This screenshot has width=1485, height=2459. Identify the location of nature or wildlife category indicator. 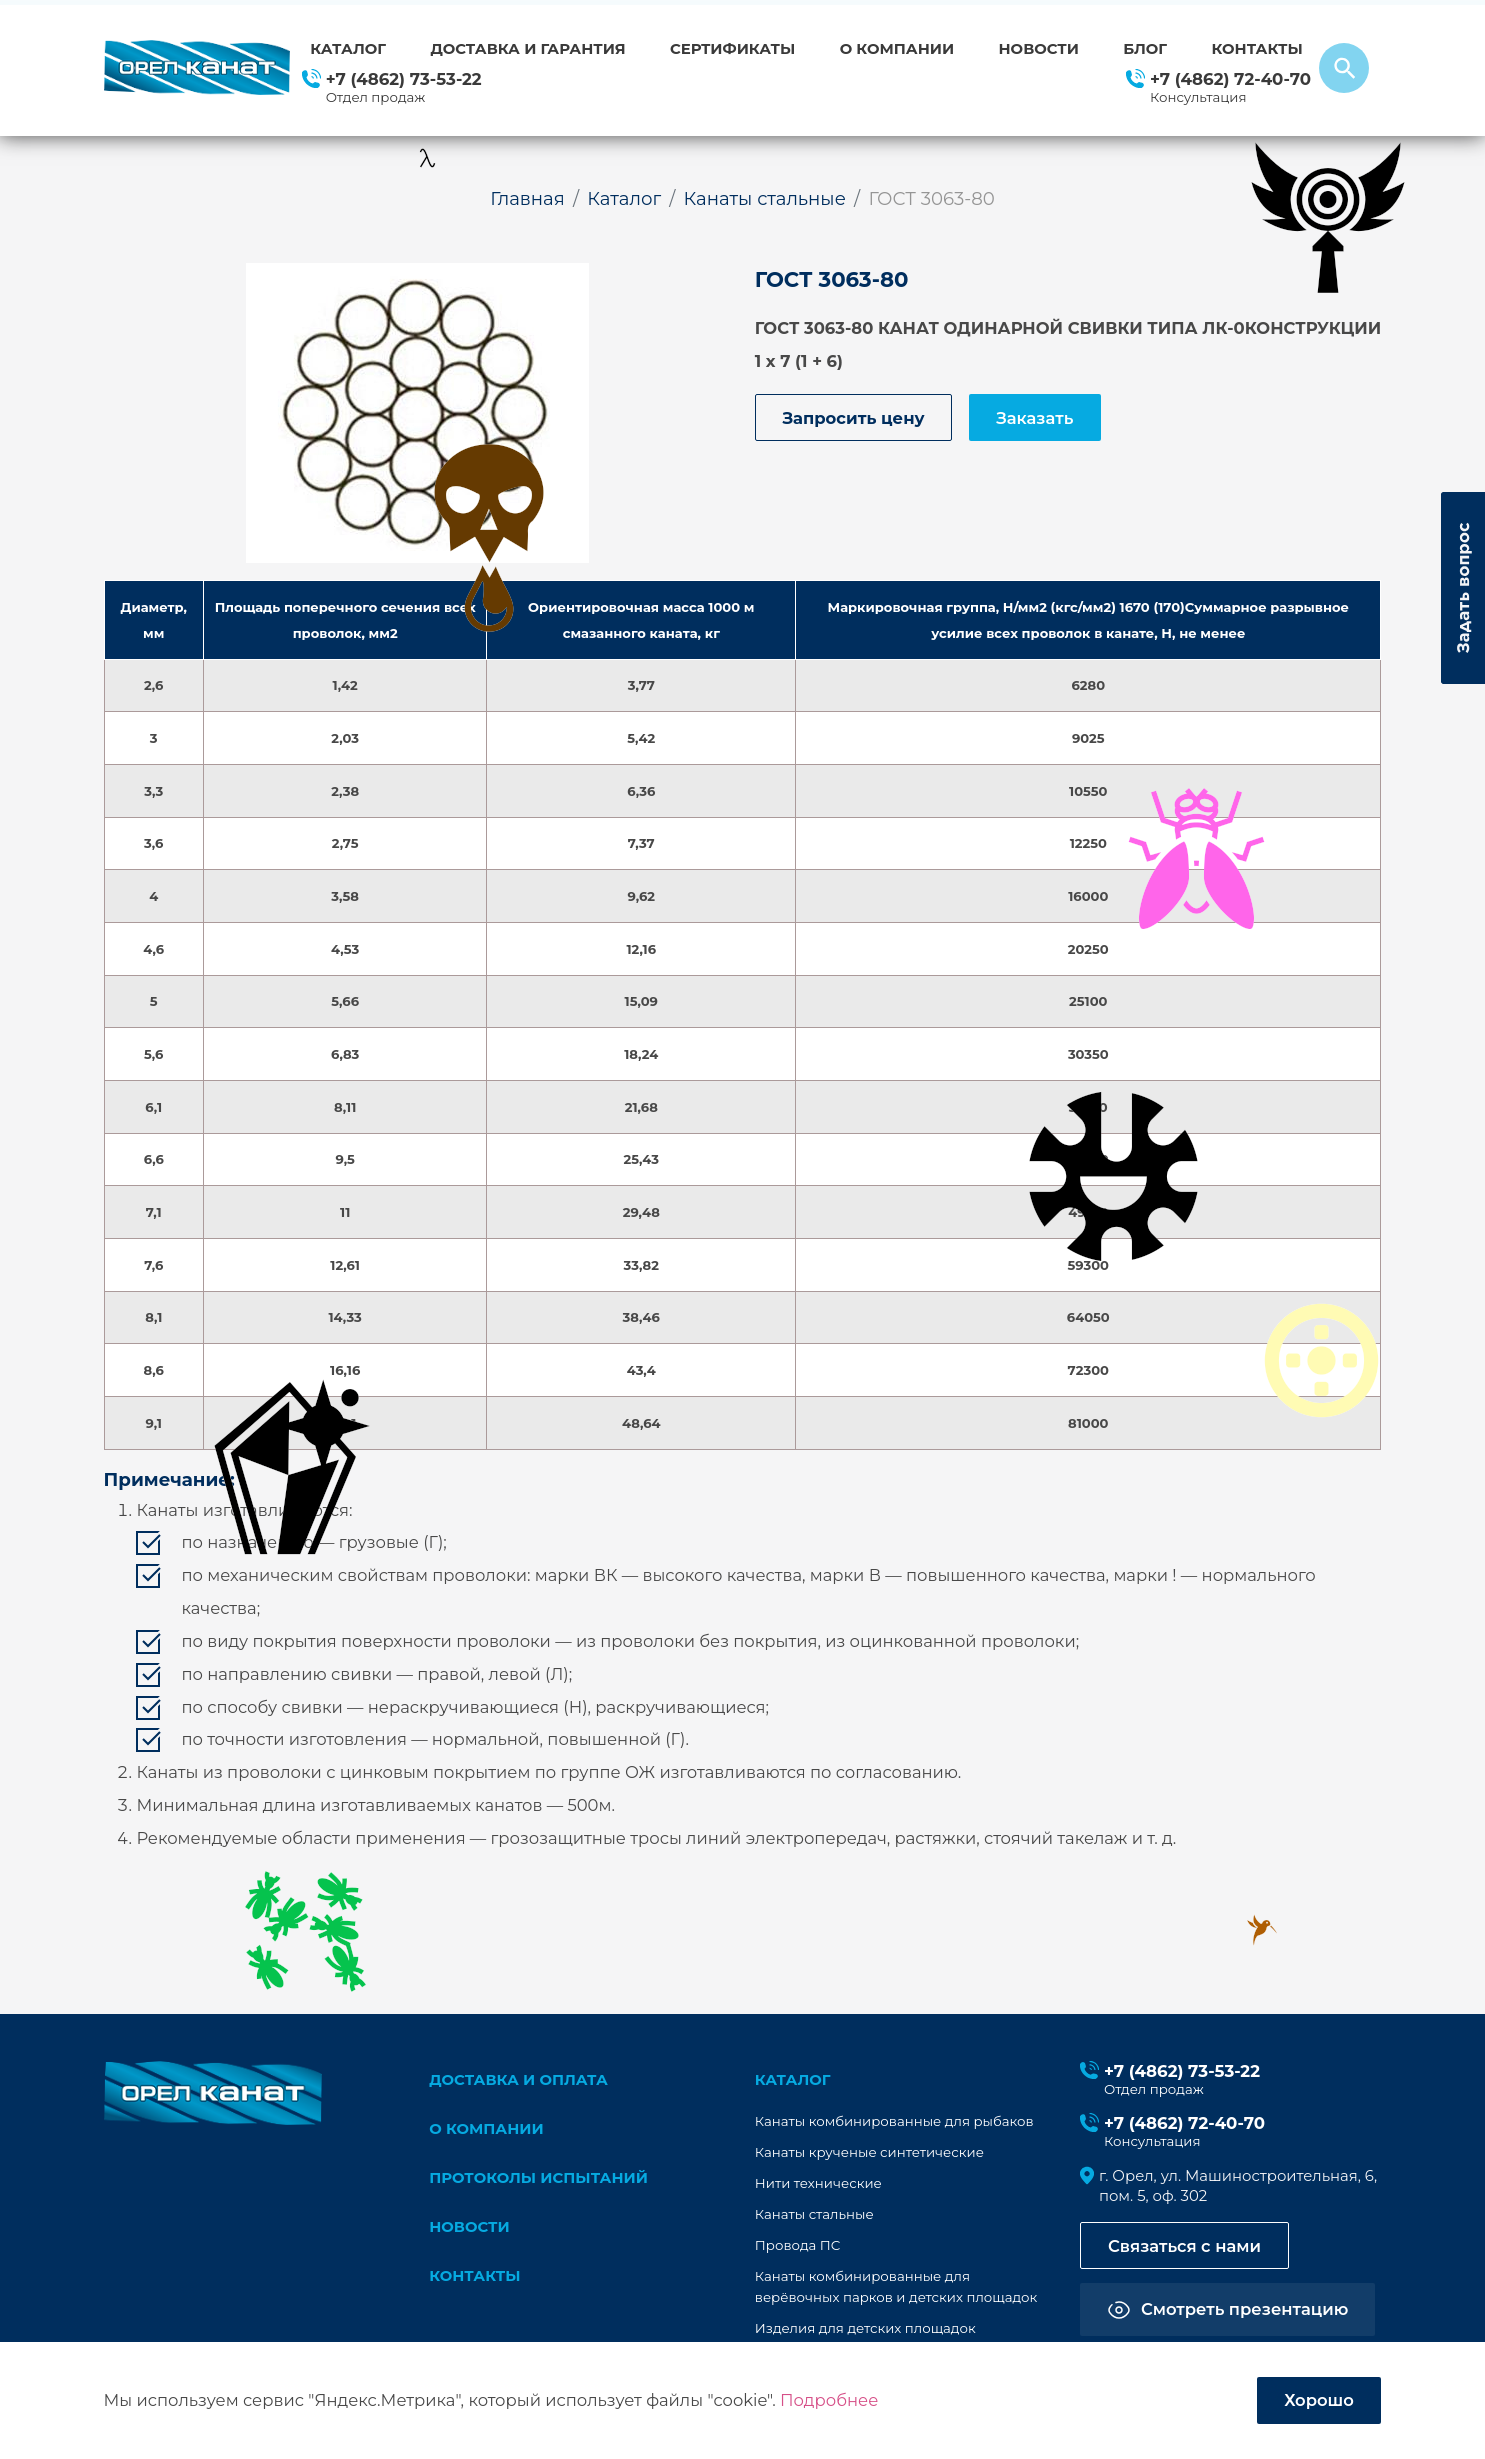
(1262, 1930).